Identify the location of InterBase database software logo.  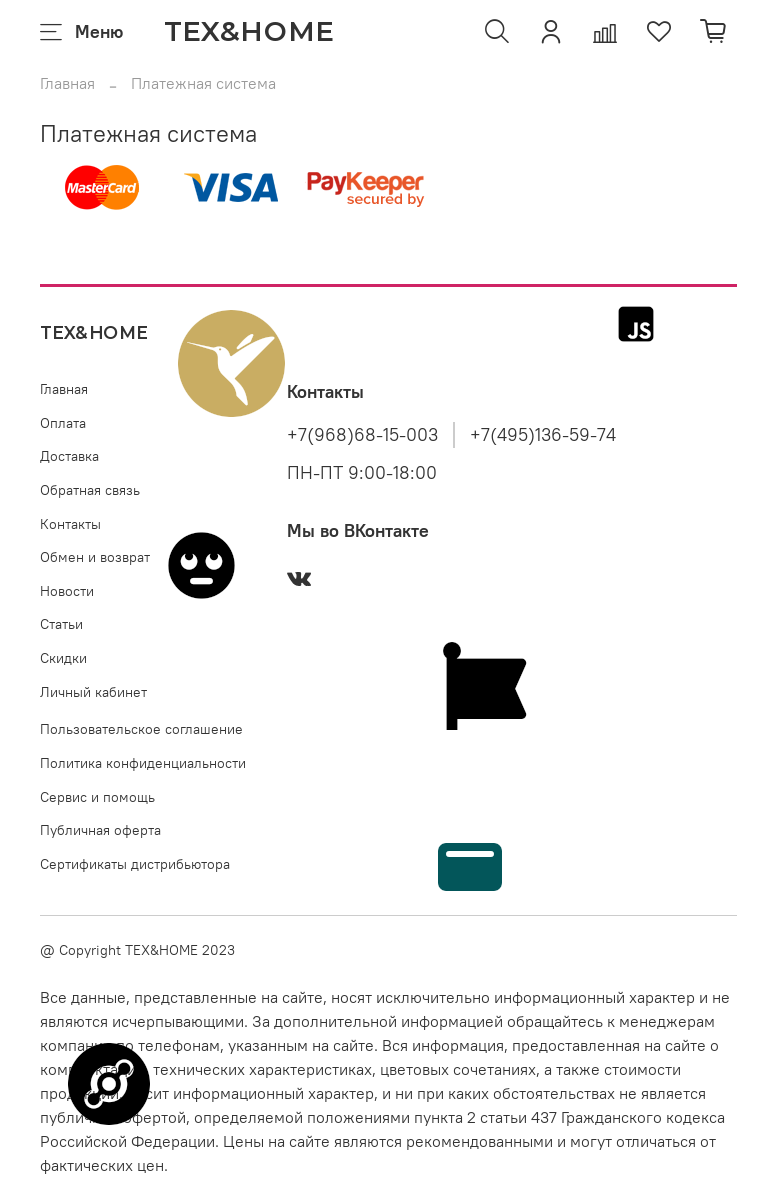
(231, 363).